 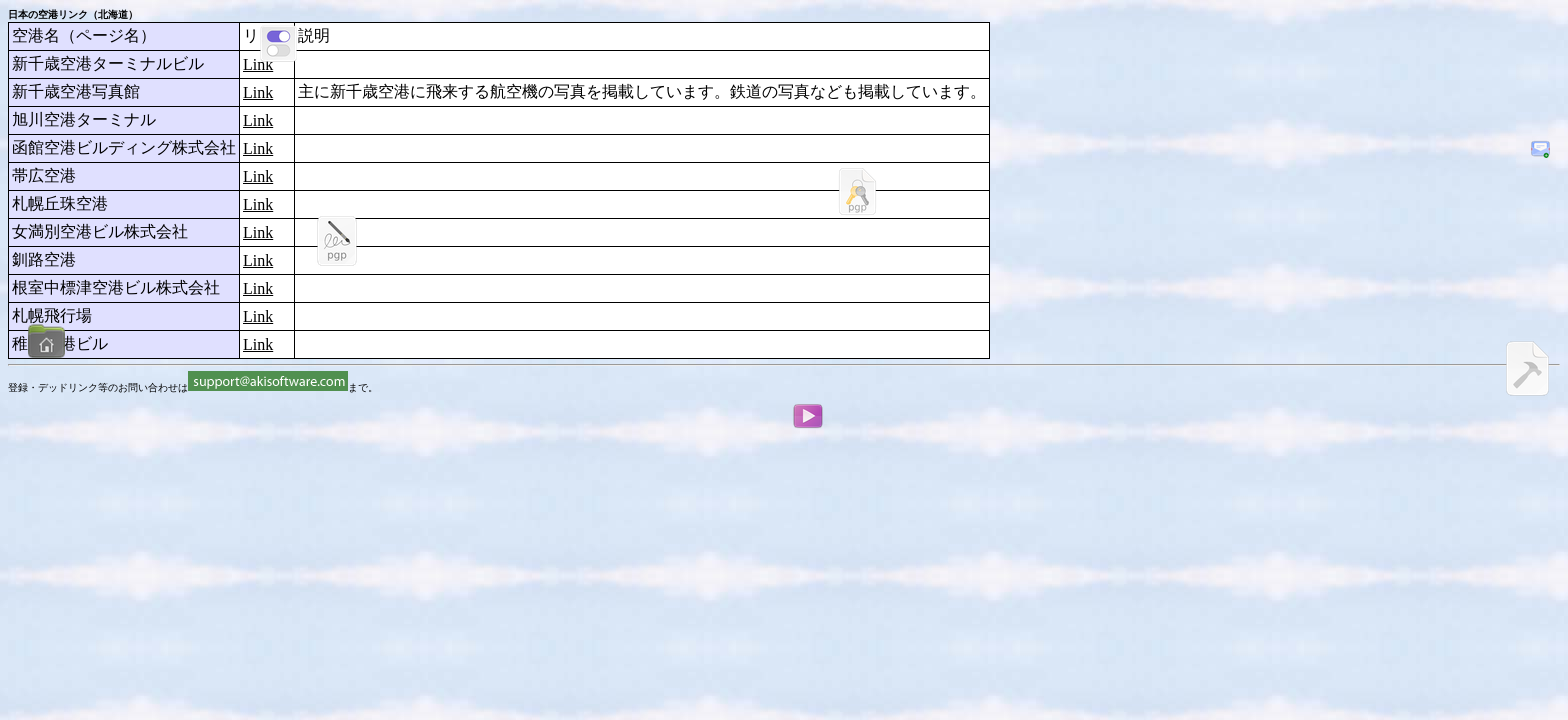 What do you see at coordinates (278, 43) in the screenshot?
I see `open gnome tweaks to customize desktop settings` at bounding box center [278, 43].